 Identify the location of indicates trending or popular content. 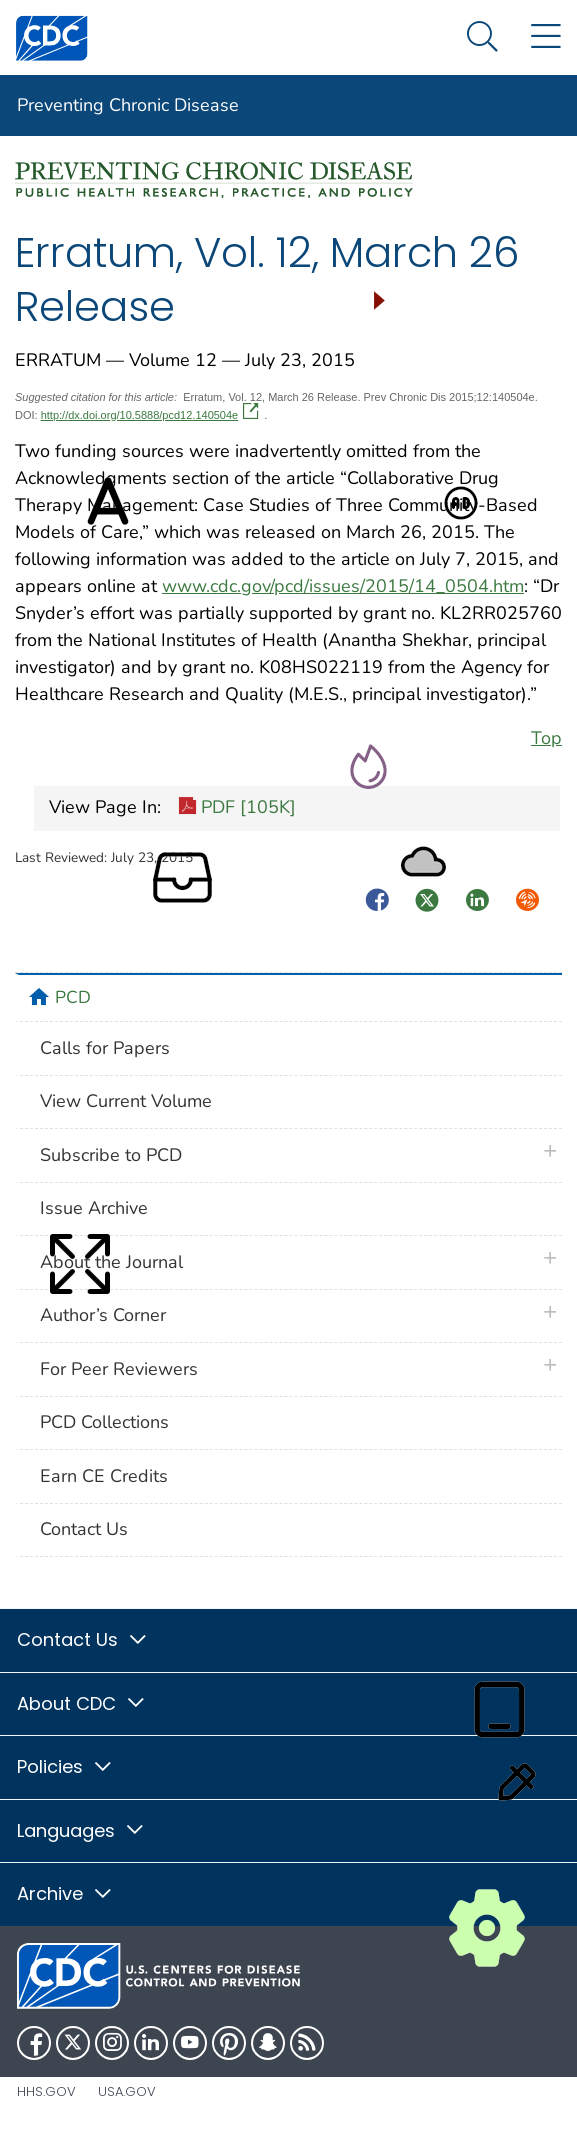
(368, 767).